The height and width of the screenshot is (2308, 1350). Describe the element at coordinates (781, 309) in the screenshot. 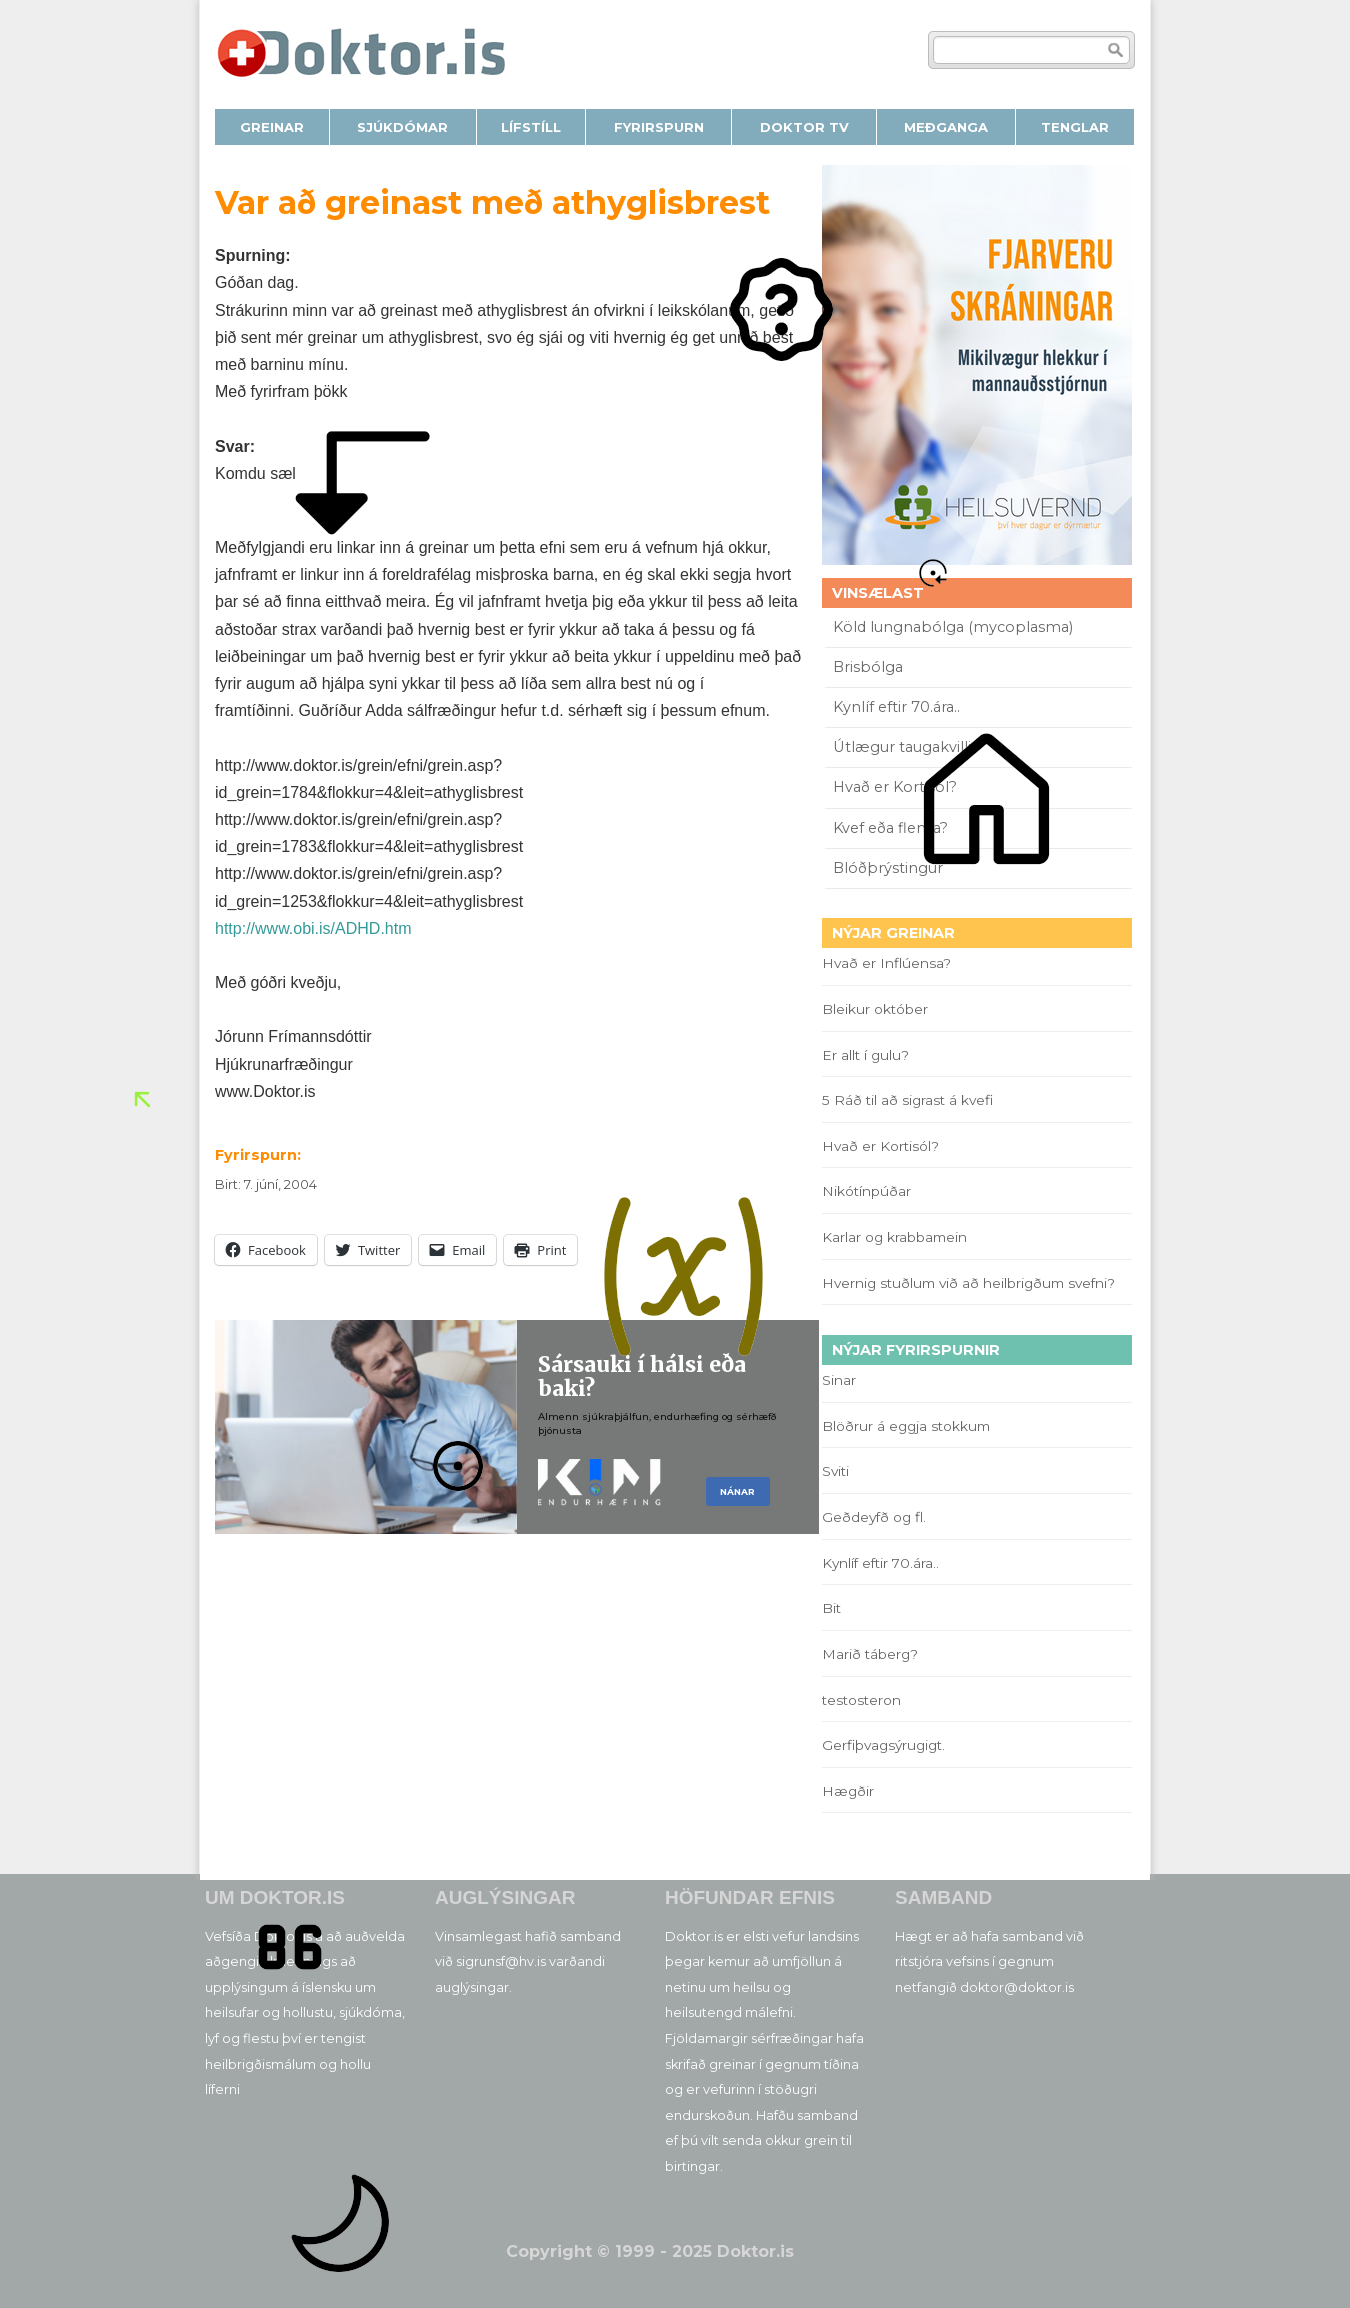

I see `indicates unverified status or identity` at that location.